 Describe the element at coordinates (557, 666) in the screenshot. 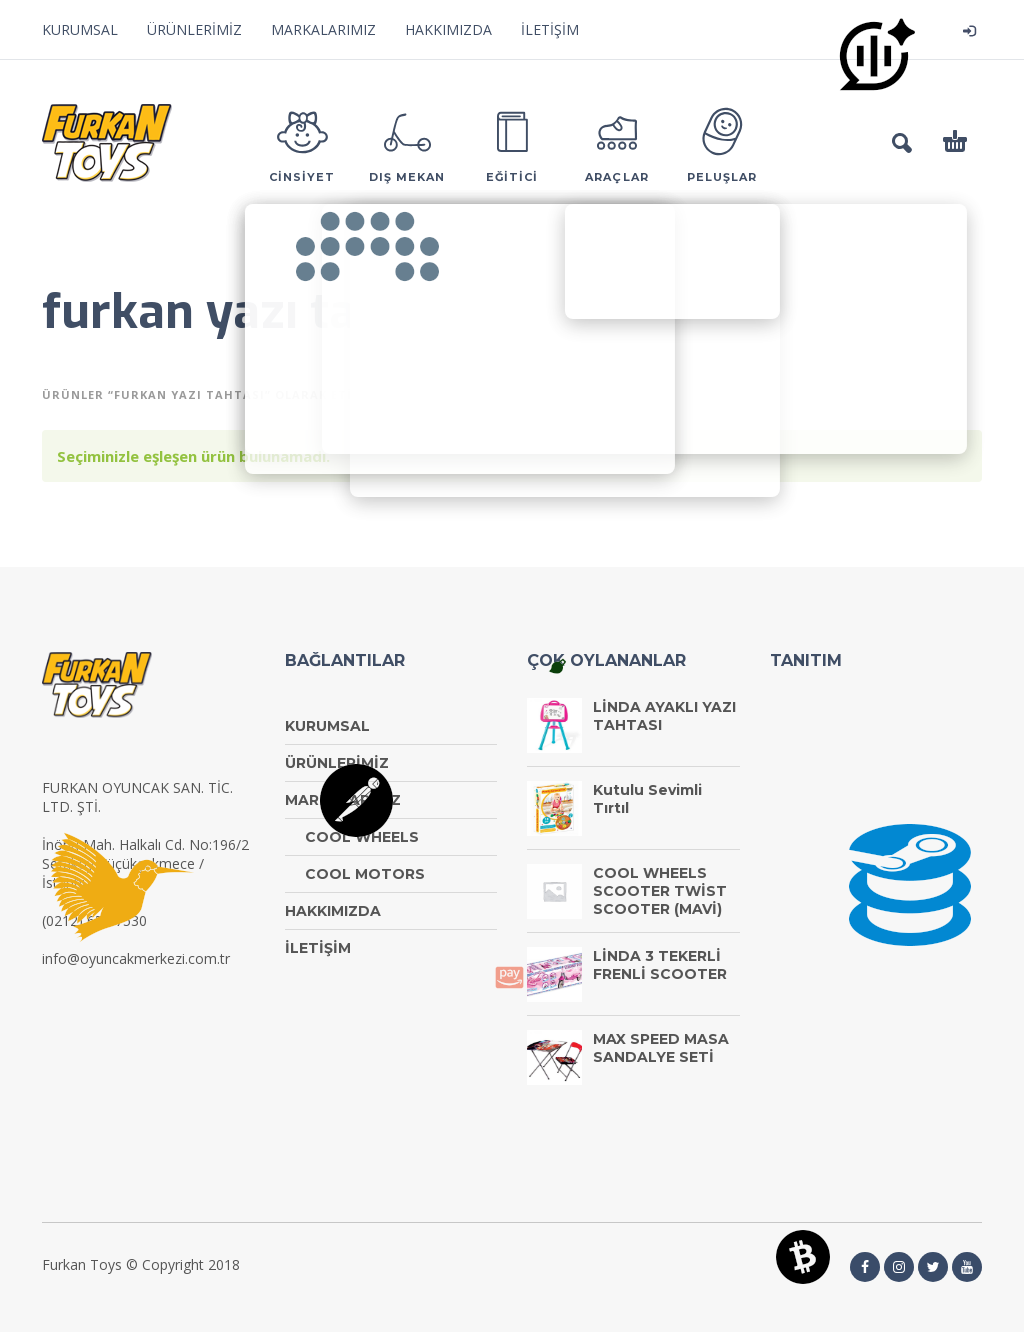

I see `access brush or painting tools` at that location.